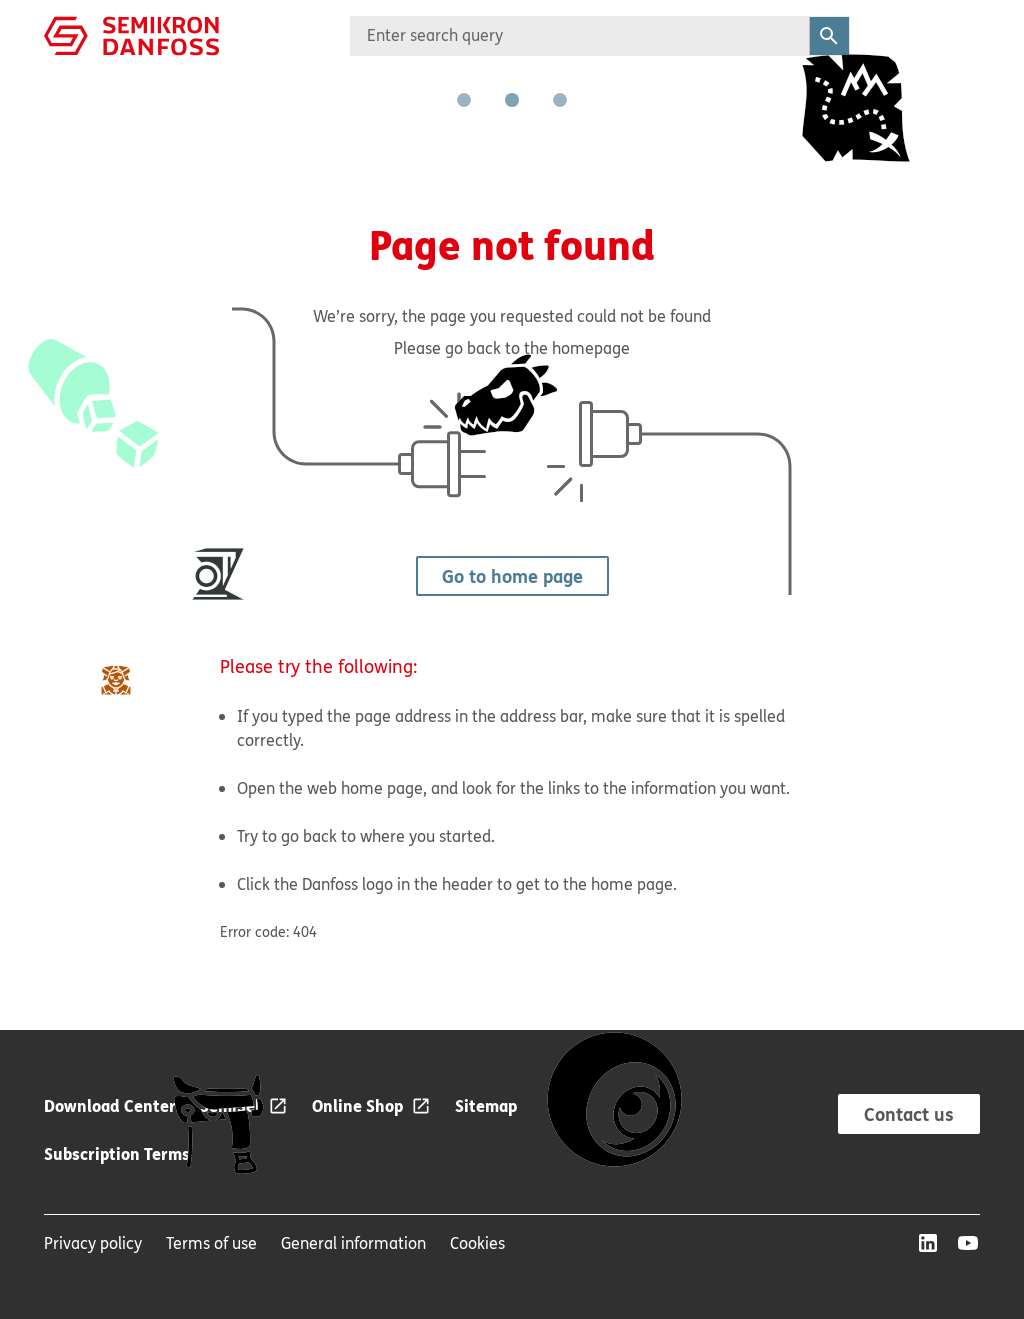  I want to click on abstract game element or power-up, so click(218, 574).